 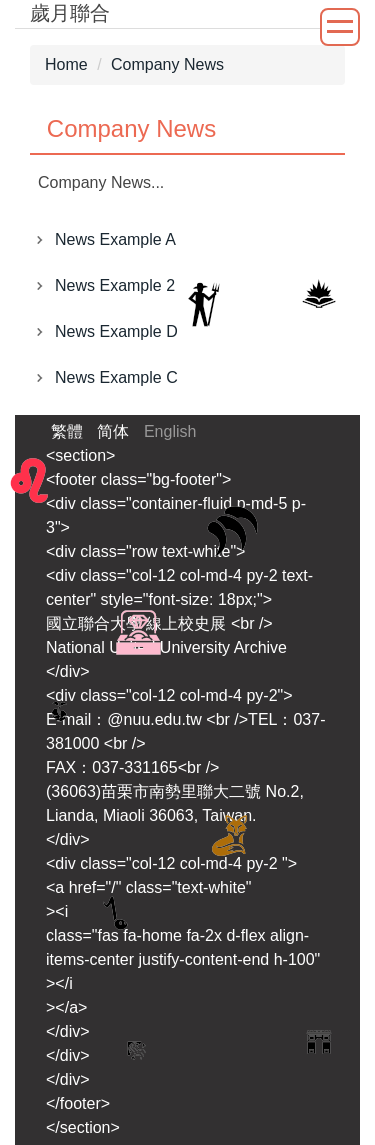 I want to click on select farmer character class, so click(x=202, y=304).